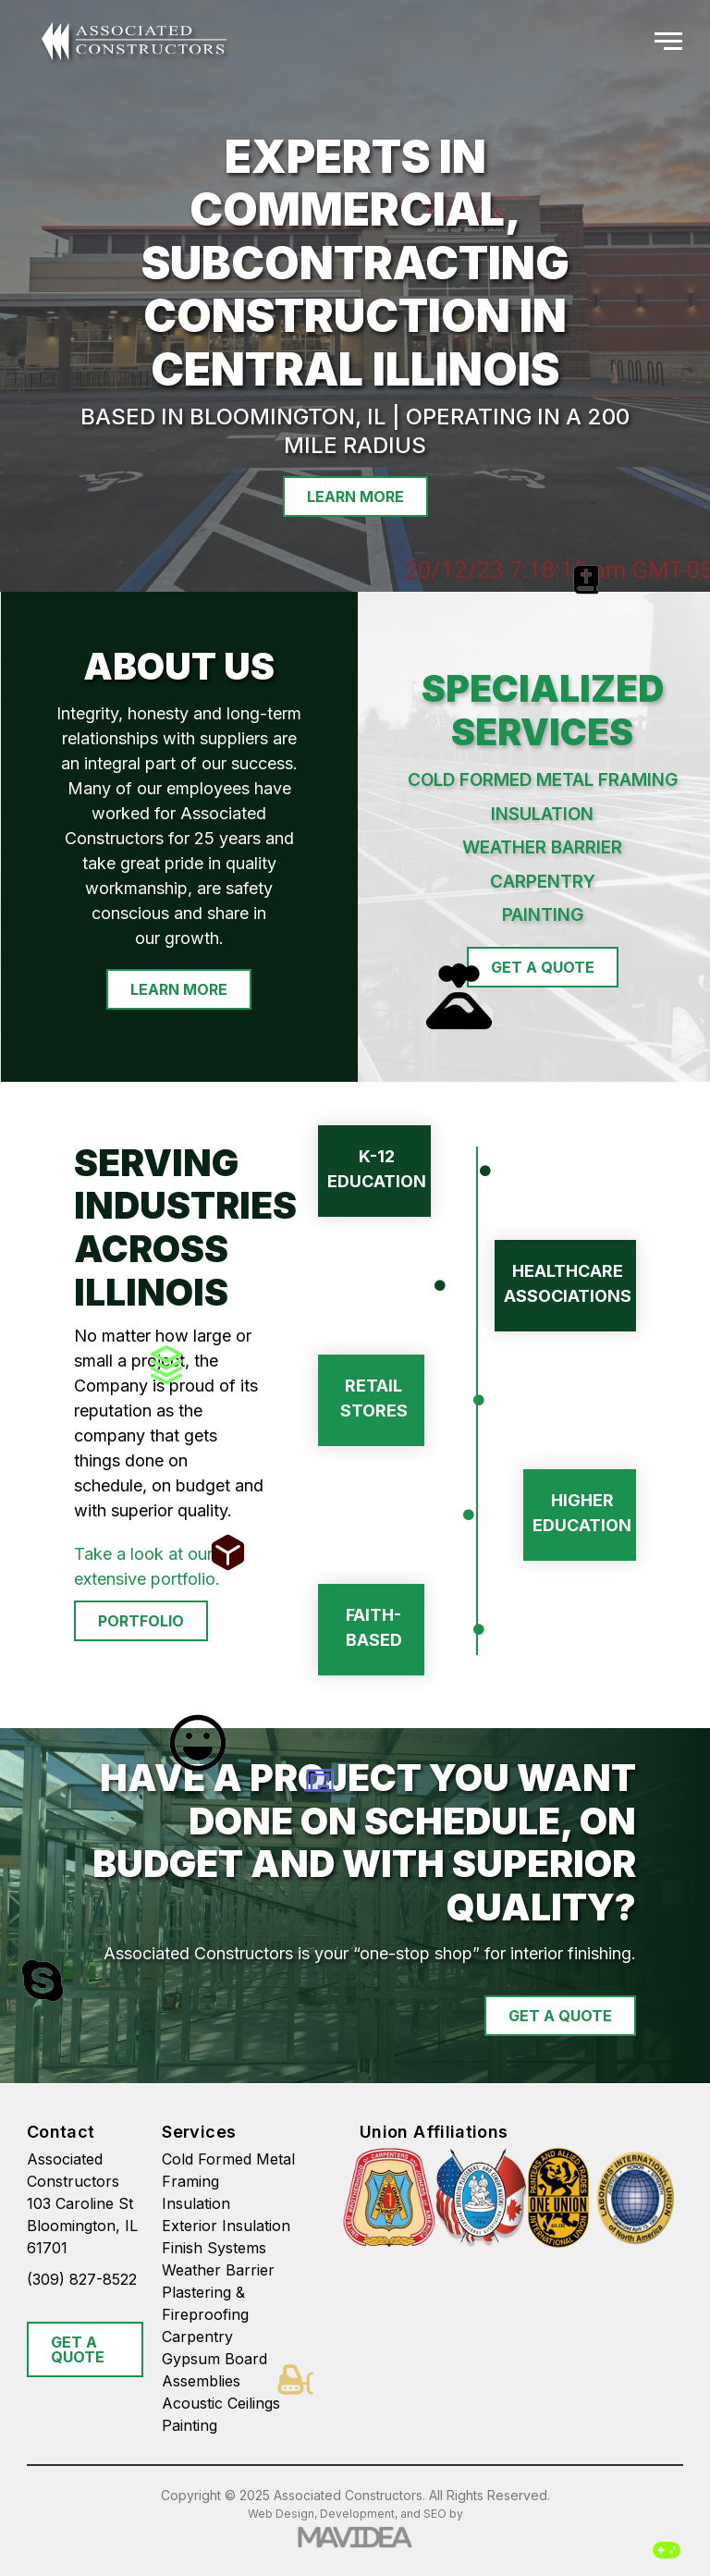  What do you see at coordinates (166, 1365) in the screenshot?
I see `view layers or stacked items` at bounding box center [166, 1365].